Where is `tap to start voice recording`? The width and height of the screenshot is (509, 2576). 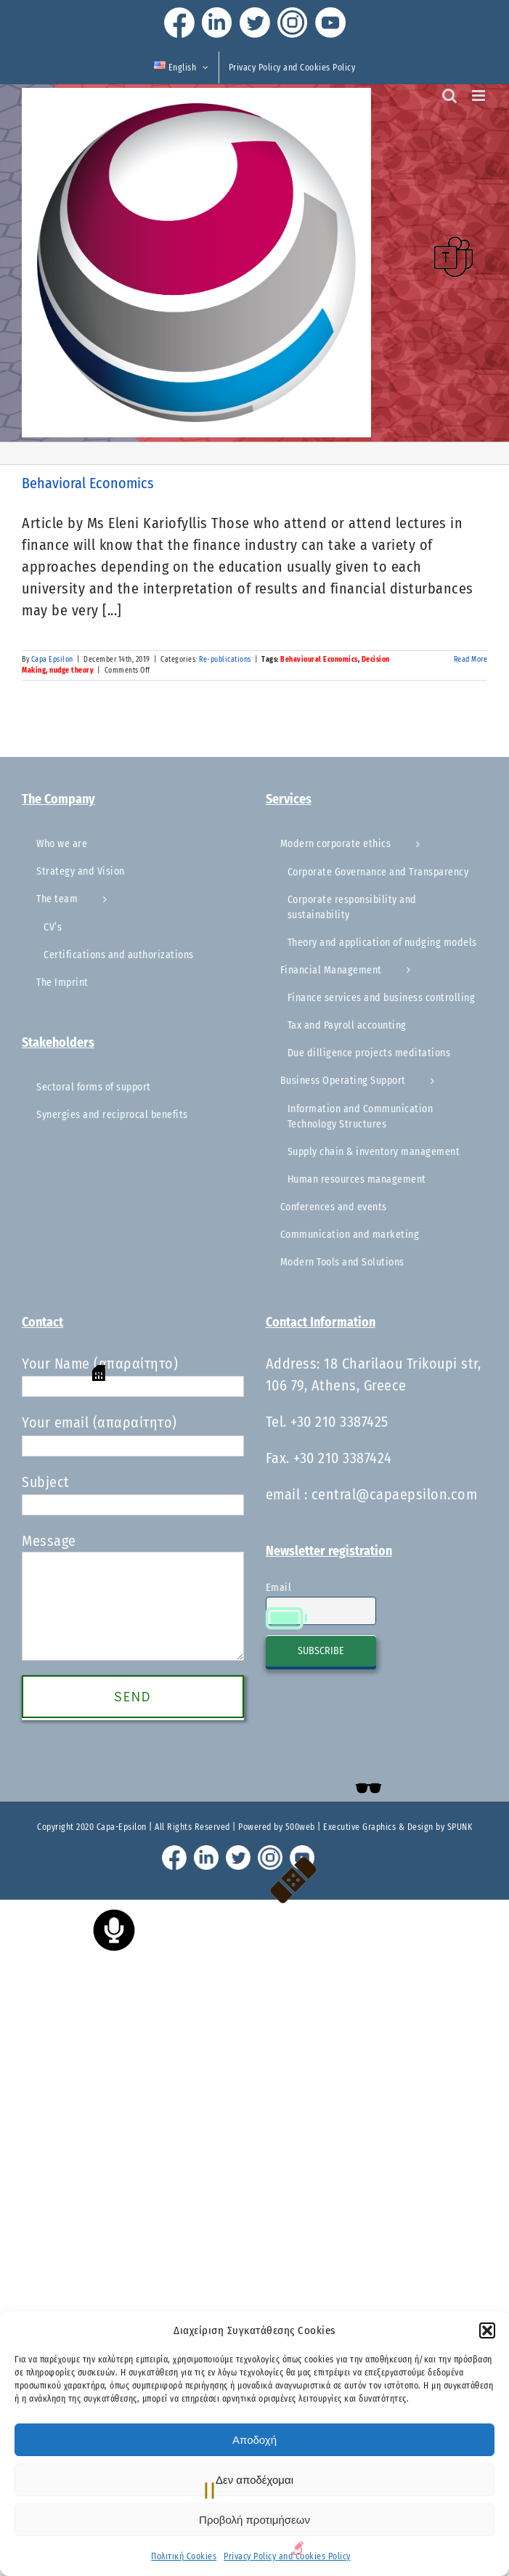 tap to start voice recording is located at coordinates (114, 1930).